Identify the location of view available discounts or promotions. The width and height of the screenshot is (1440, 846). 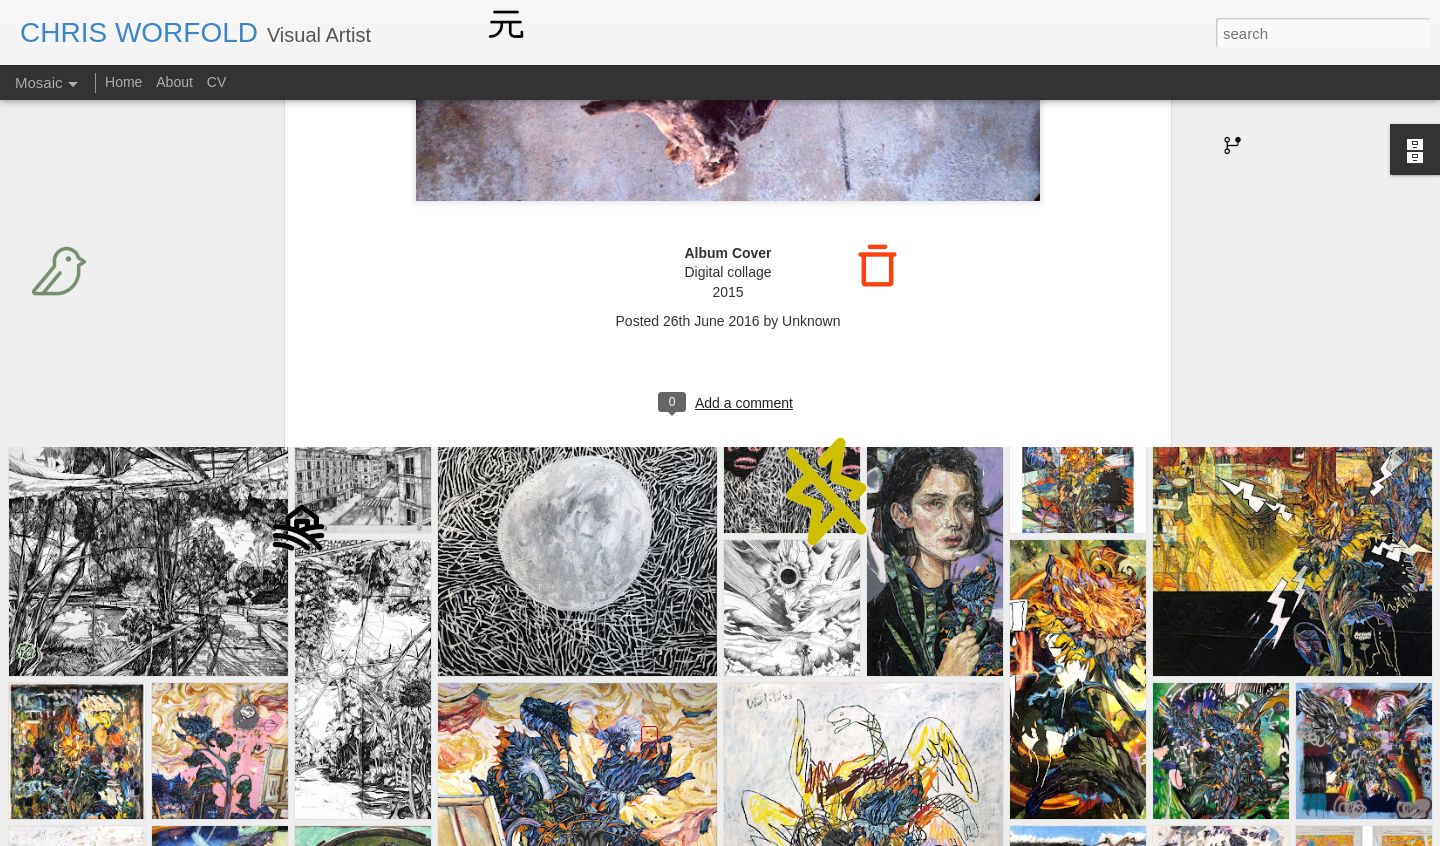
(26, 651).